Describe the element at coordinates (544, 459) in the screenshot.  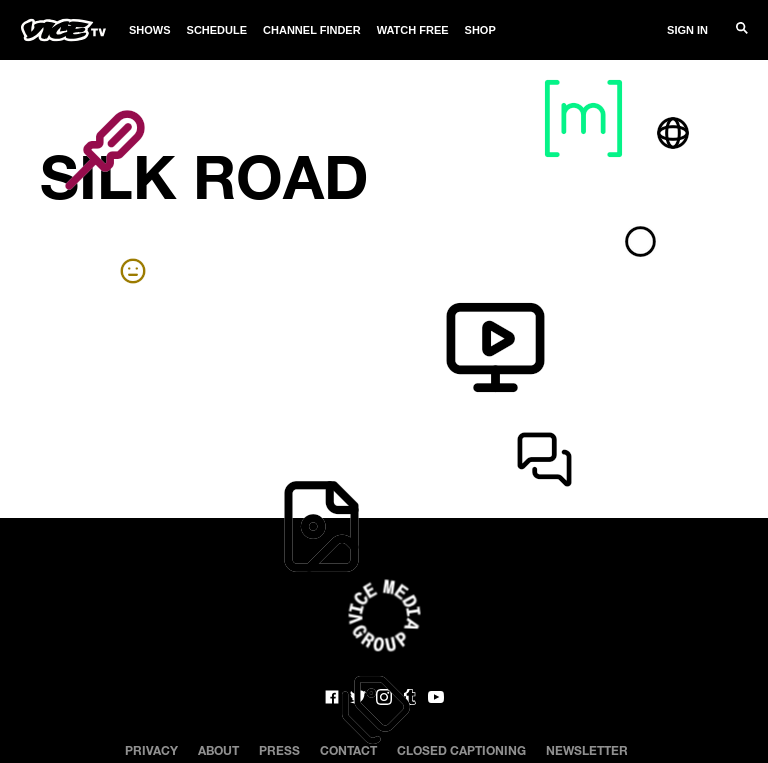
I see `open group chat or conversations` at that location.